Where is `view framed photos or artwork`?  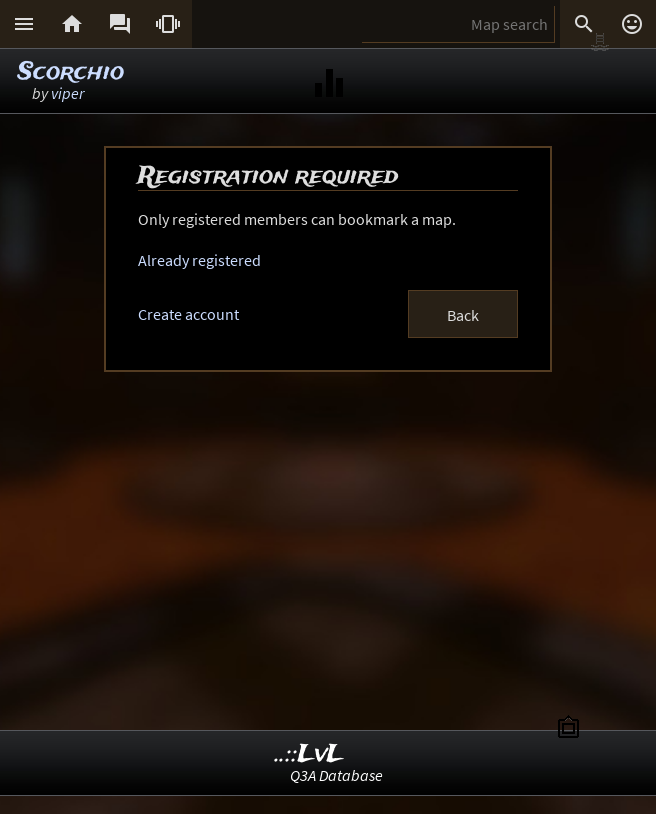 view framed photos or artwork is located at coordinates (568, 727).